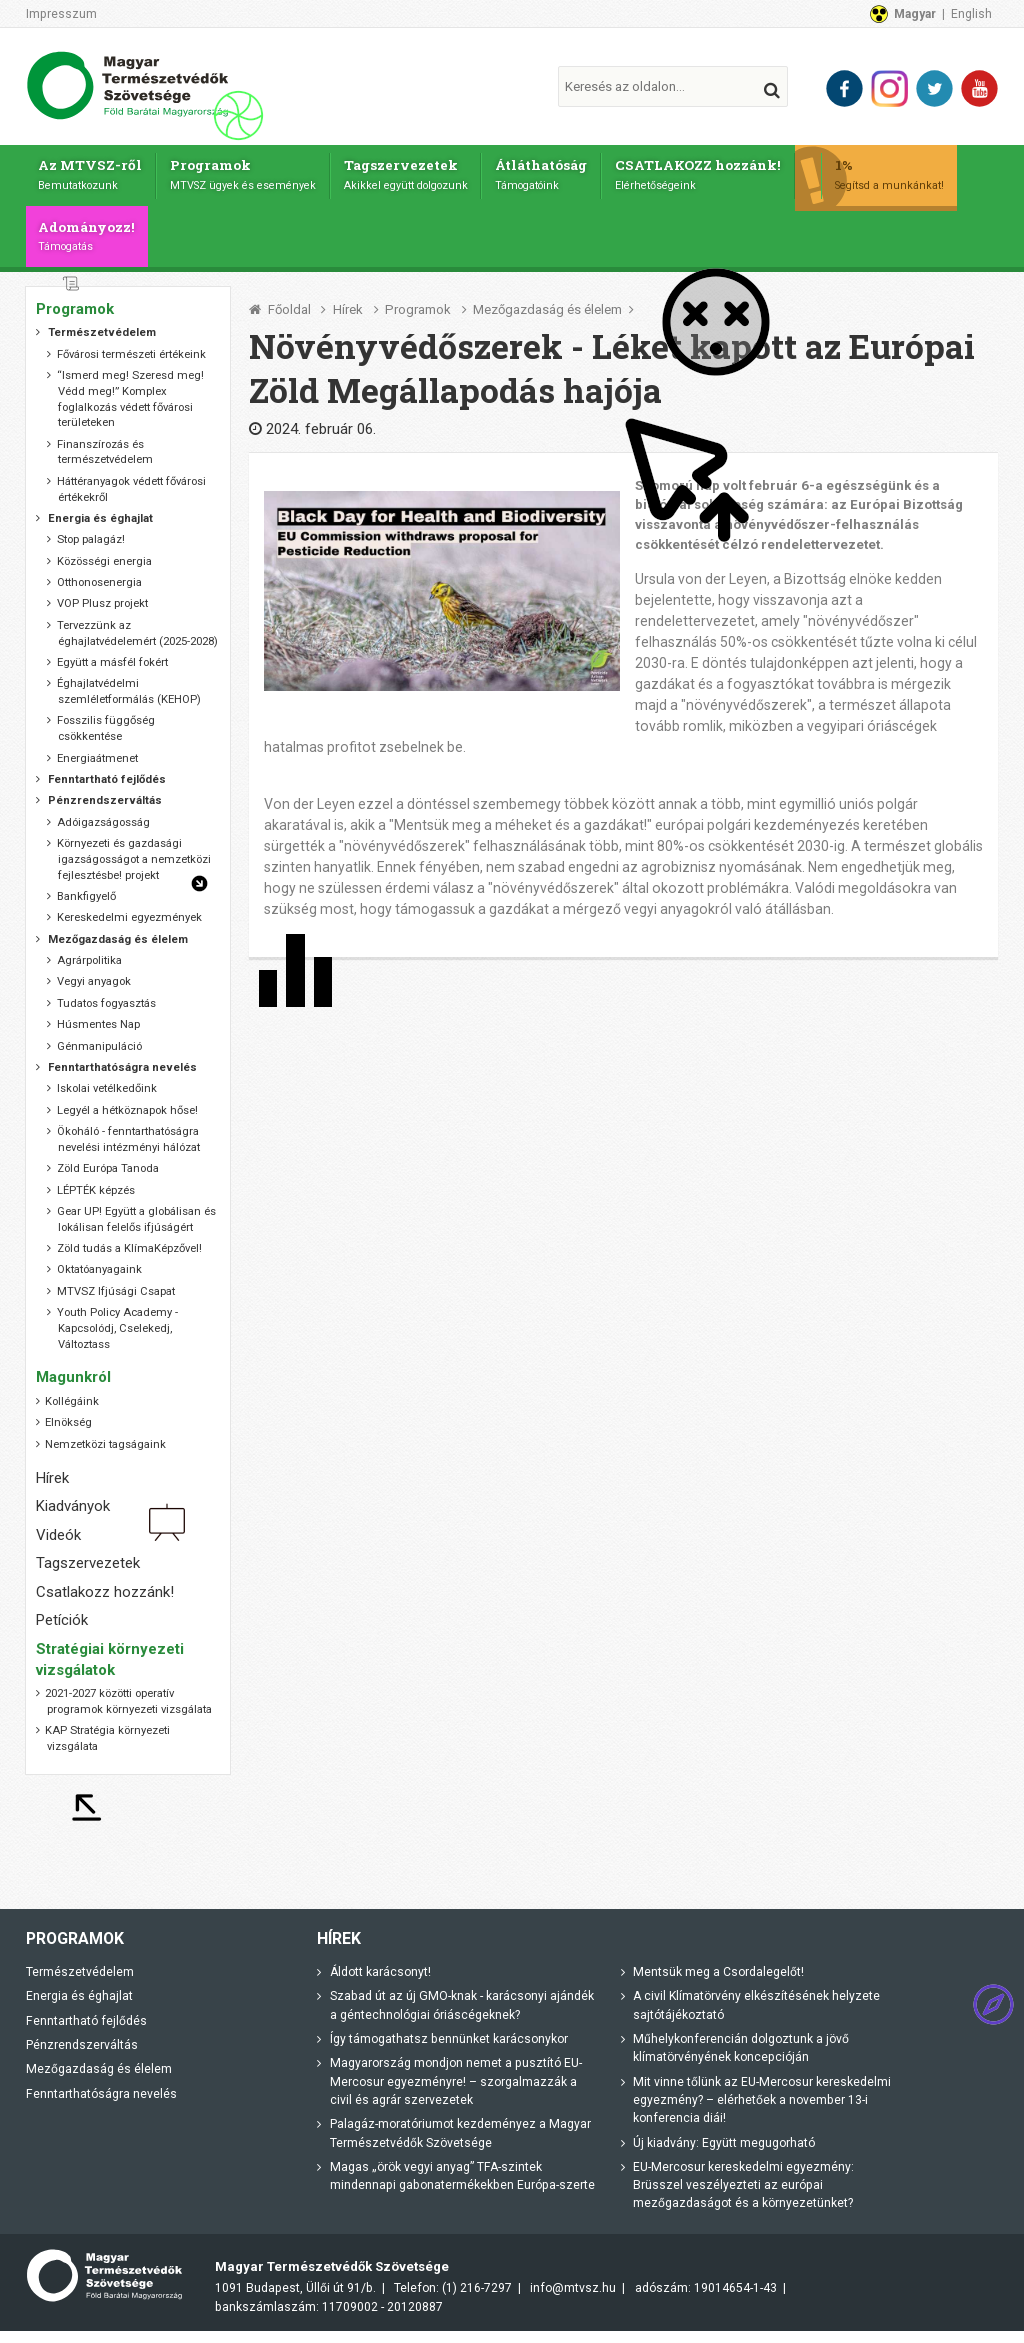 This screenshot has width=1024, height=2343. What do you see at coordinates (238, 115) in the screenshot?
I see `loading content in progress` at bounding box center [238, 115].